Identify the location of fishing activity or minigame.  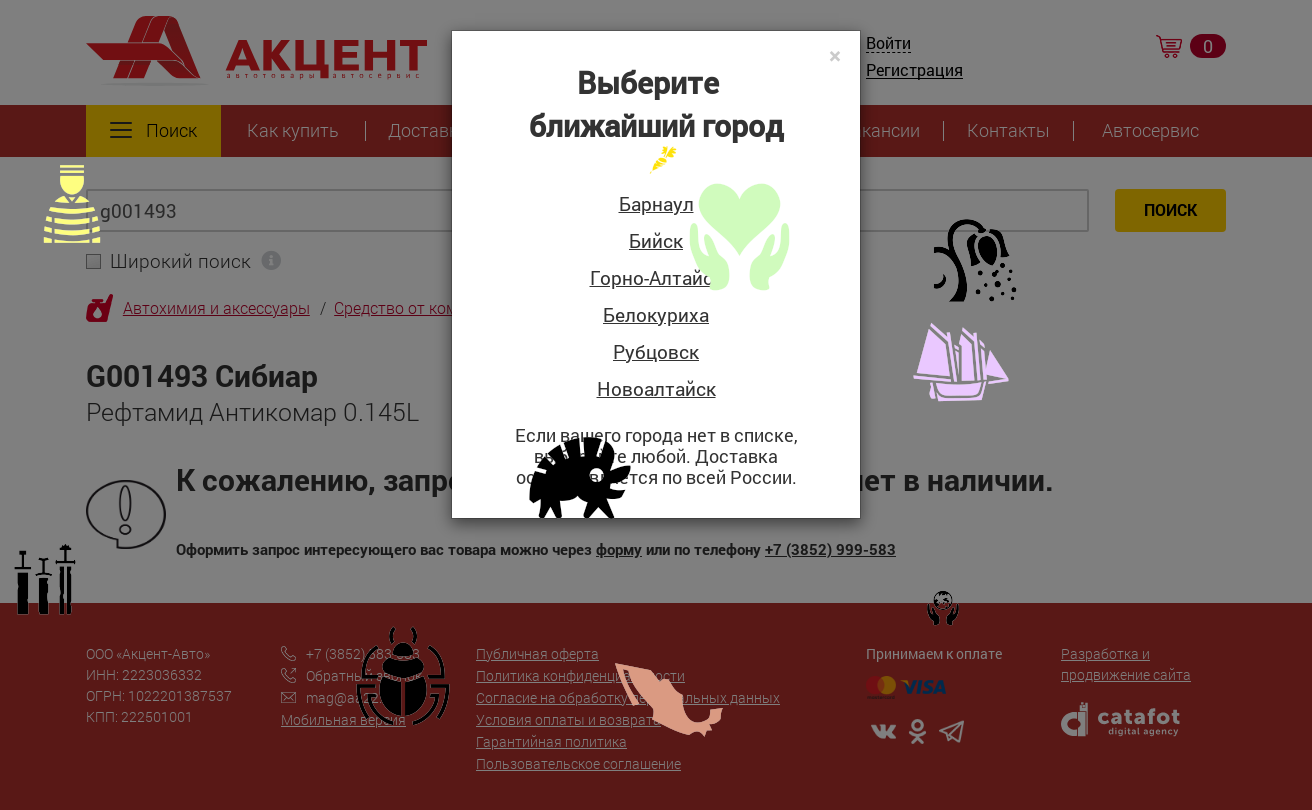
(961, 362).